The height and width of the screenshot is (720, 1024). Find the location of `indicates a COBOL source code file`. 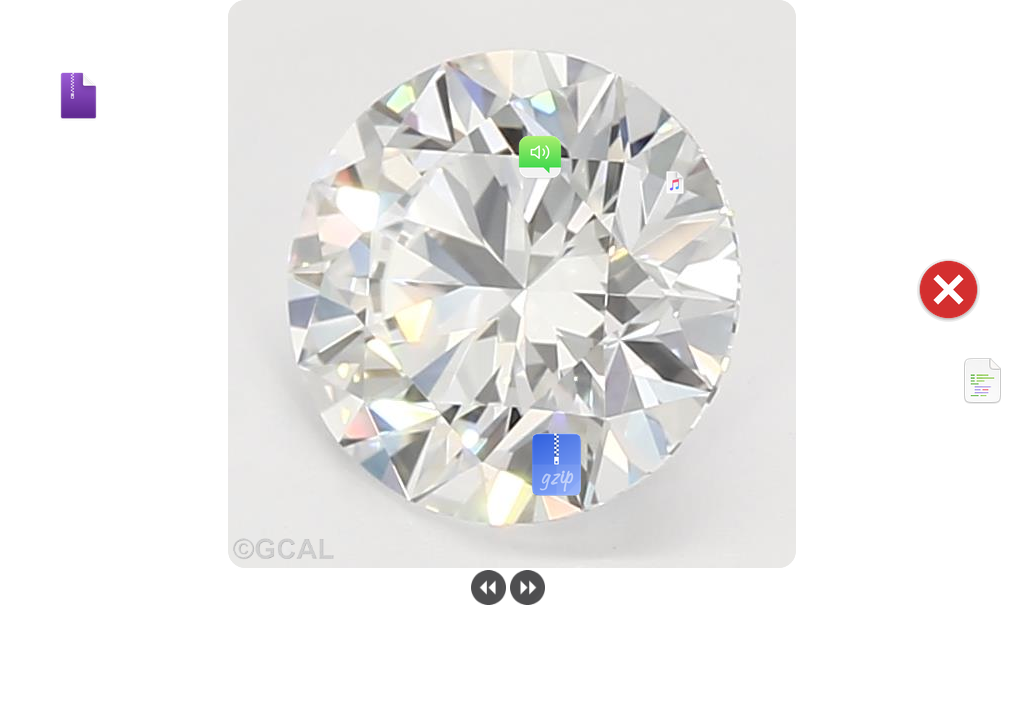

indicates a COBOL source code file is located at coordinates (982, 380).